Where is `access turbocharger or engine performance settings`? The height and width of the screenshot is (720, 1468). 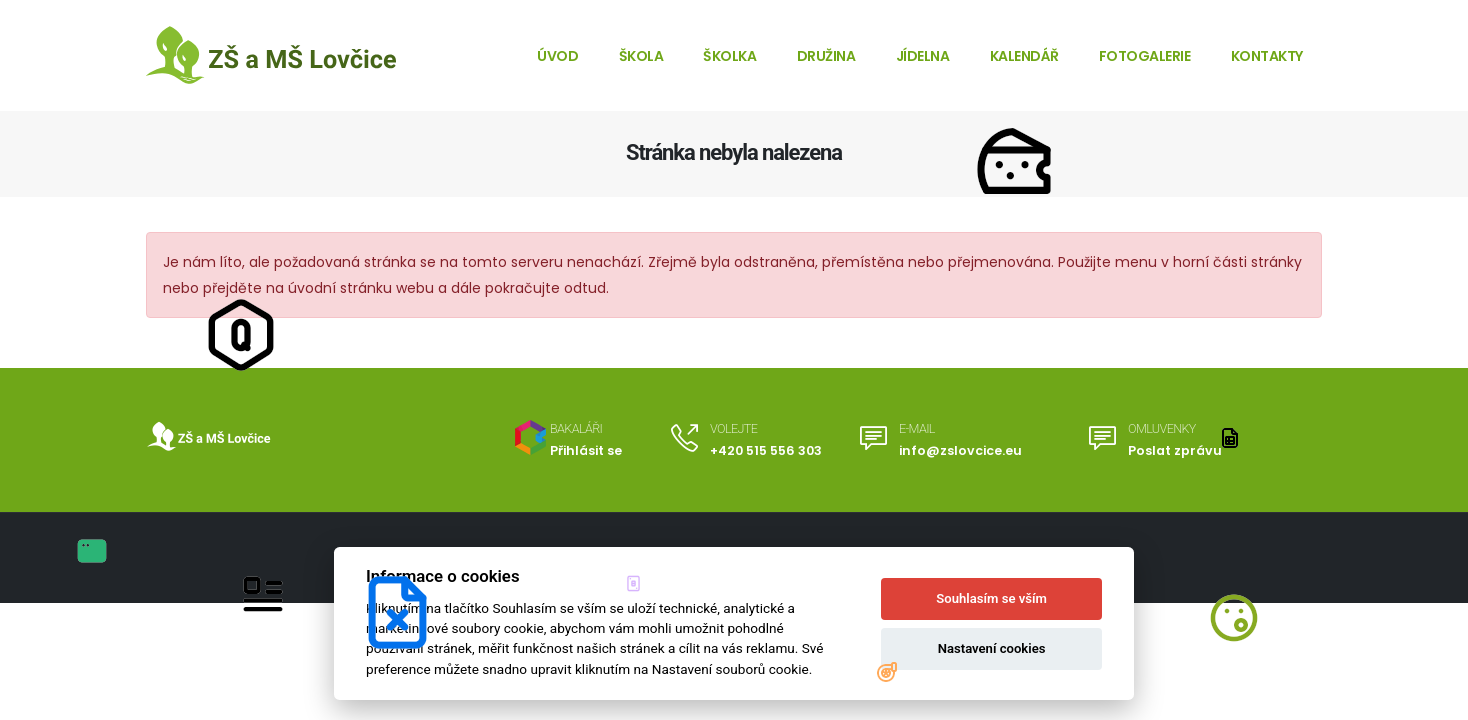
access turbocharger or engine performance settings is located at coordinates (887, 672).